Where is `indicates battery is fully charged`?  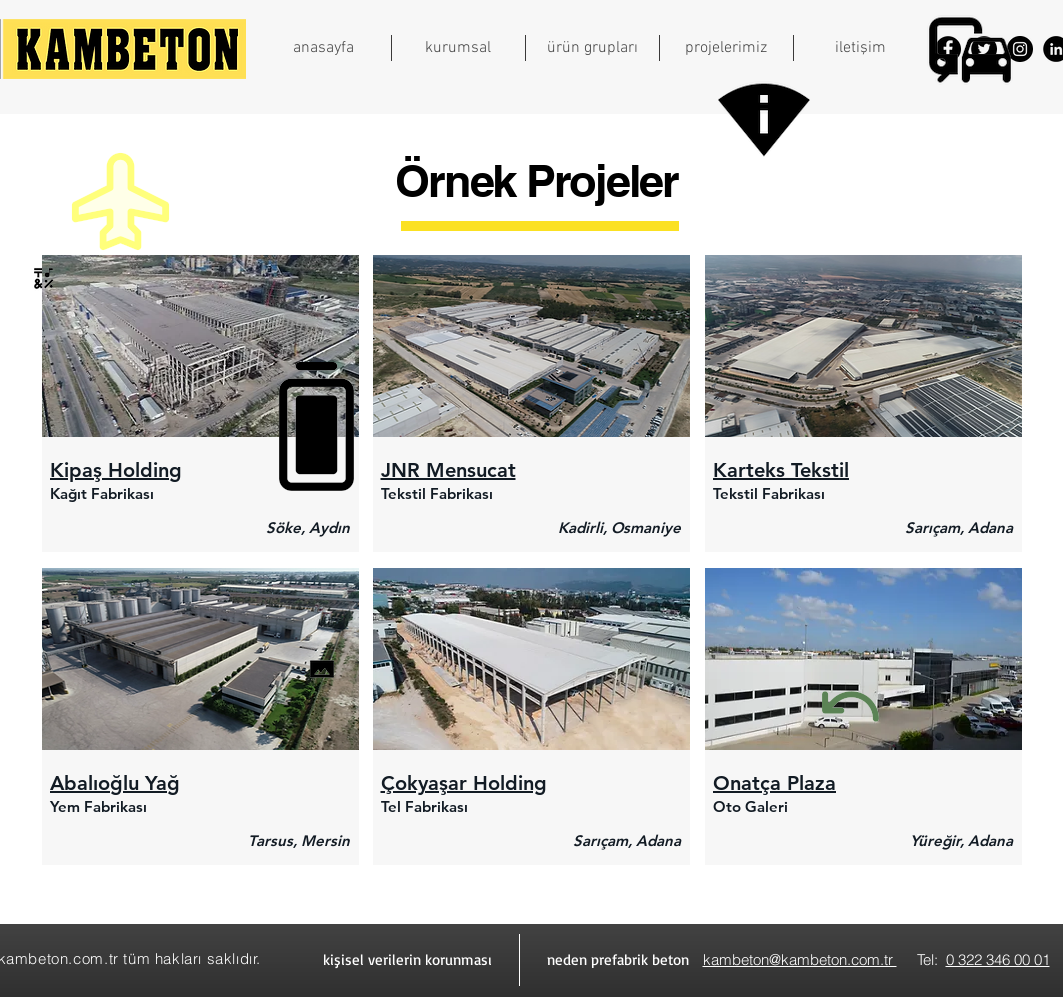
indicates battery is fully charged is located at coordinates (316, 428).